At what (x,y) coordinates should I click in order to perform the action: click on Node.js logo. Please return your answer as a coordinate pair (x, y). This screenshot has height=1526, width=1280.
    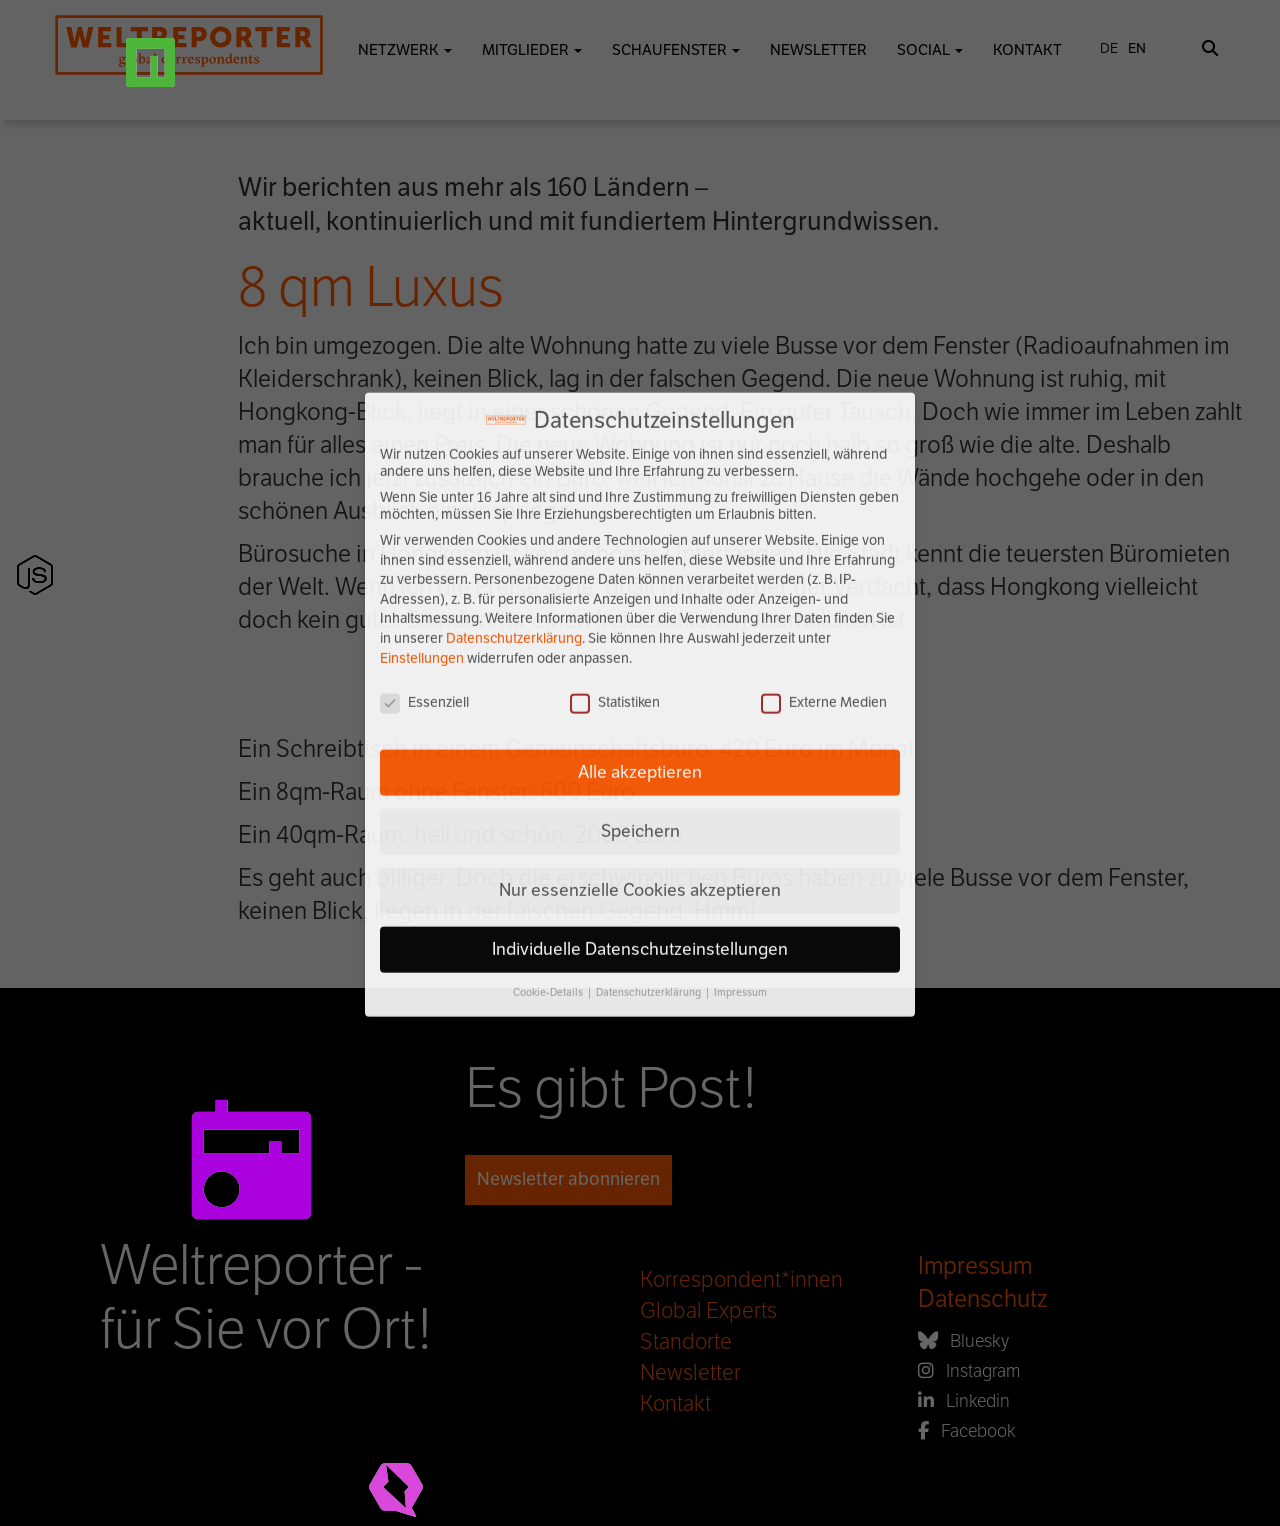
    Looking at the image, I should click on (35, 575).